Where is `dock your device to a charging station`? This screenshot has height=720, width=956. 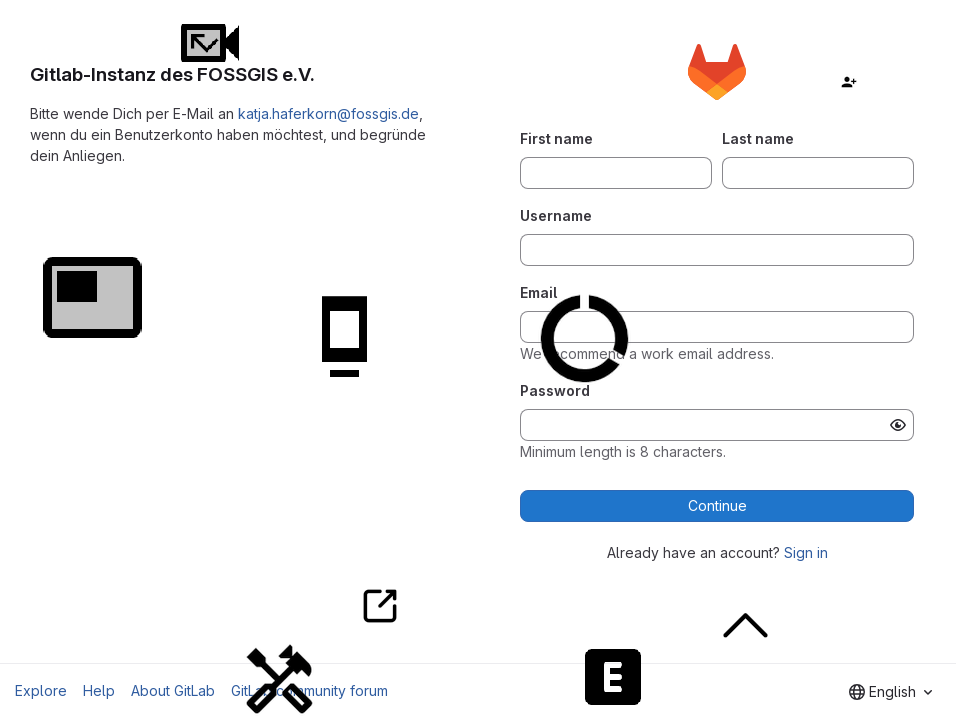 dock your device to a charging station is located at coordinates (344, 336).